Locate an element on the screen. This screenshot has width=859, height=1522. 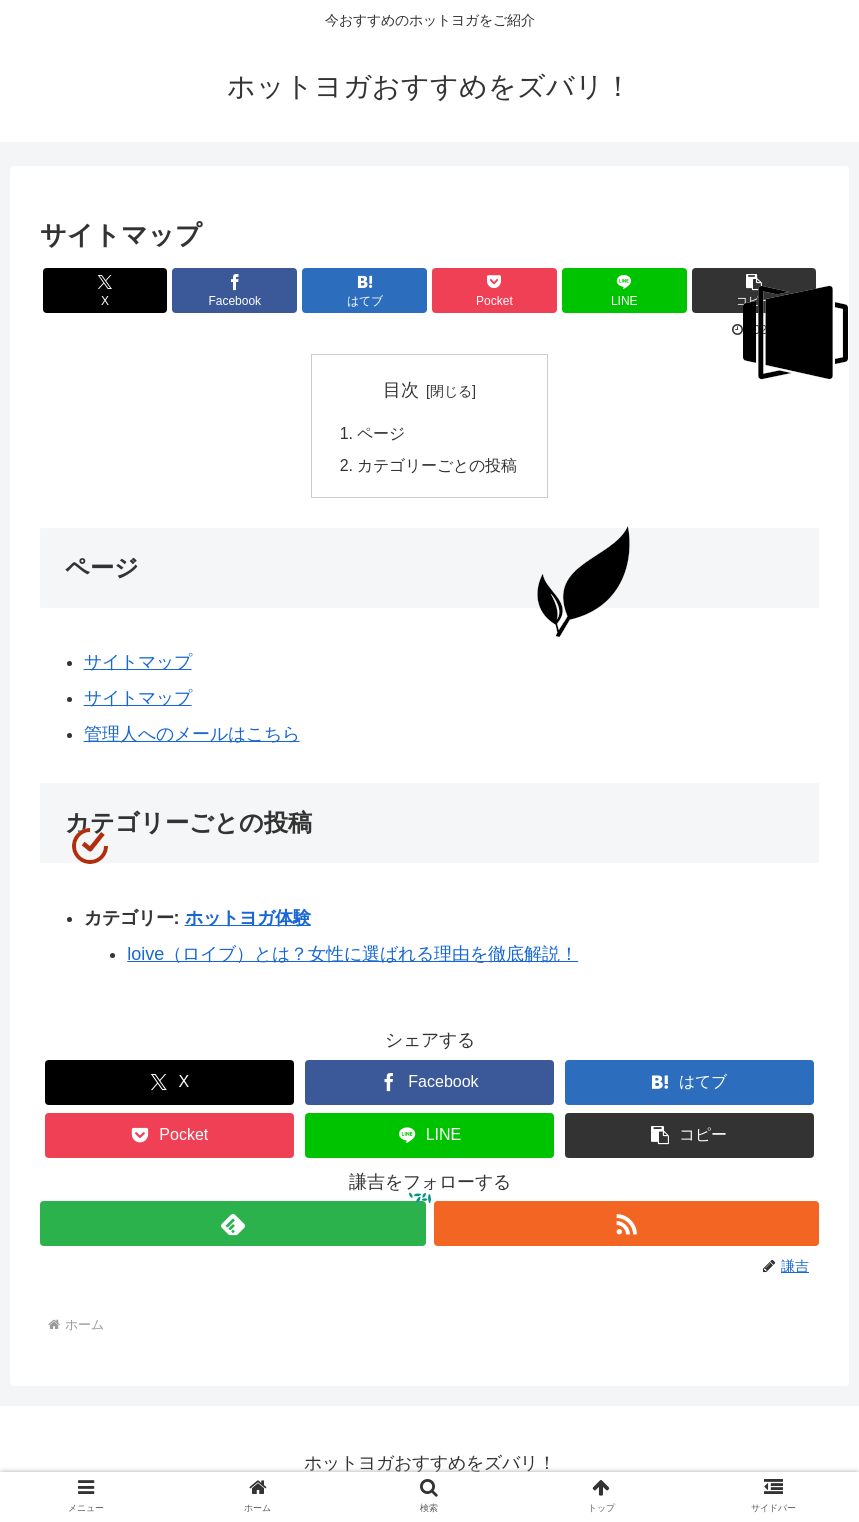
open paperless-ngx document management app is located at coordinates (583, 581).